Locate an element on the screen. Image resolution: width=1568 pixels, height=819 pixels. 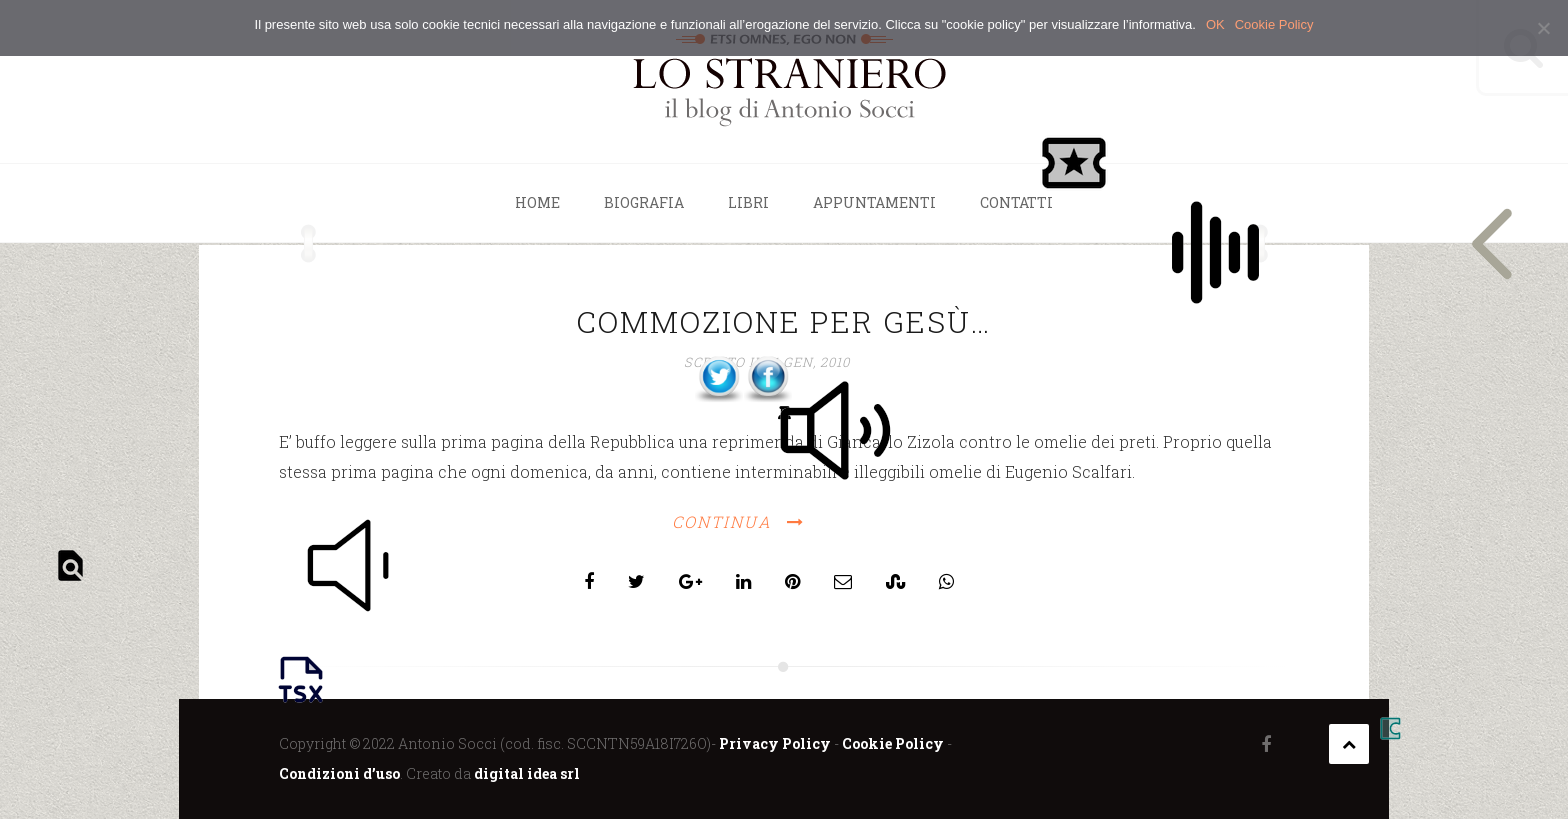
volume is set to high is located at coordinates (833, 430).